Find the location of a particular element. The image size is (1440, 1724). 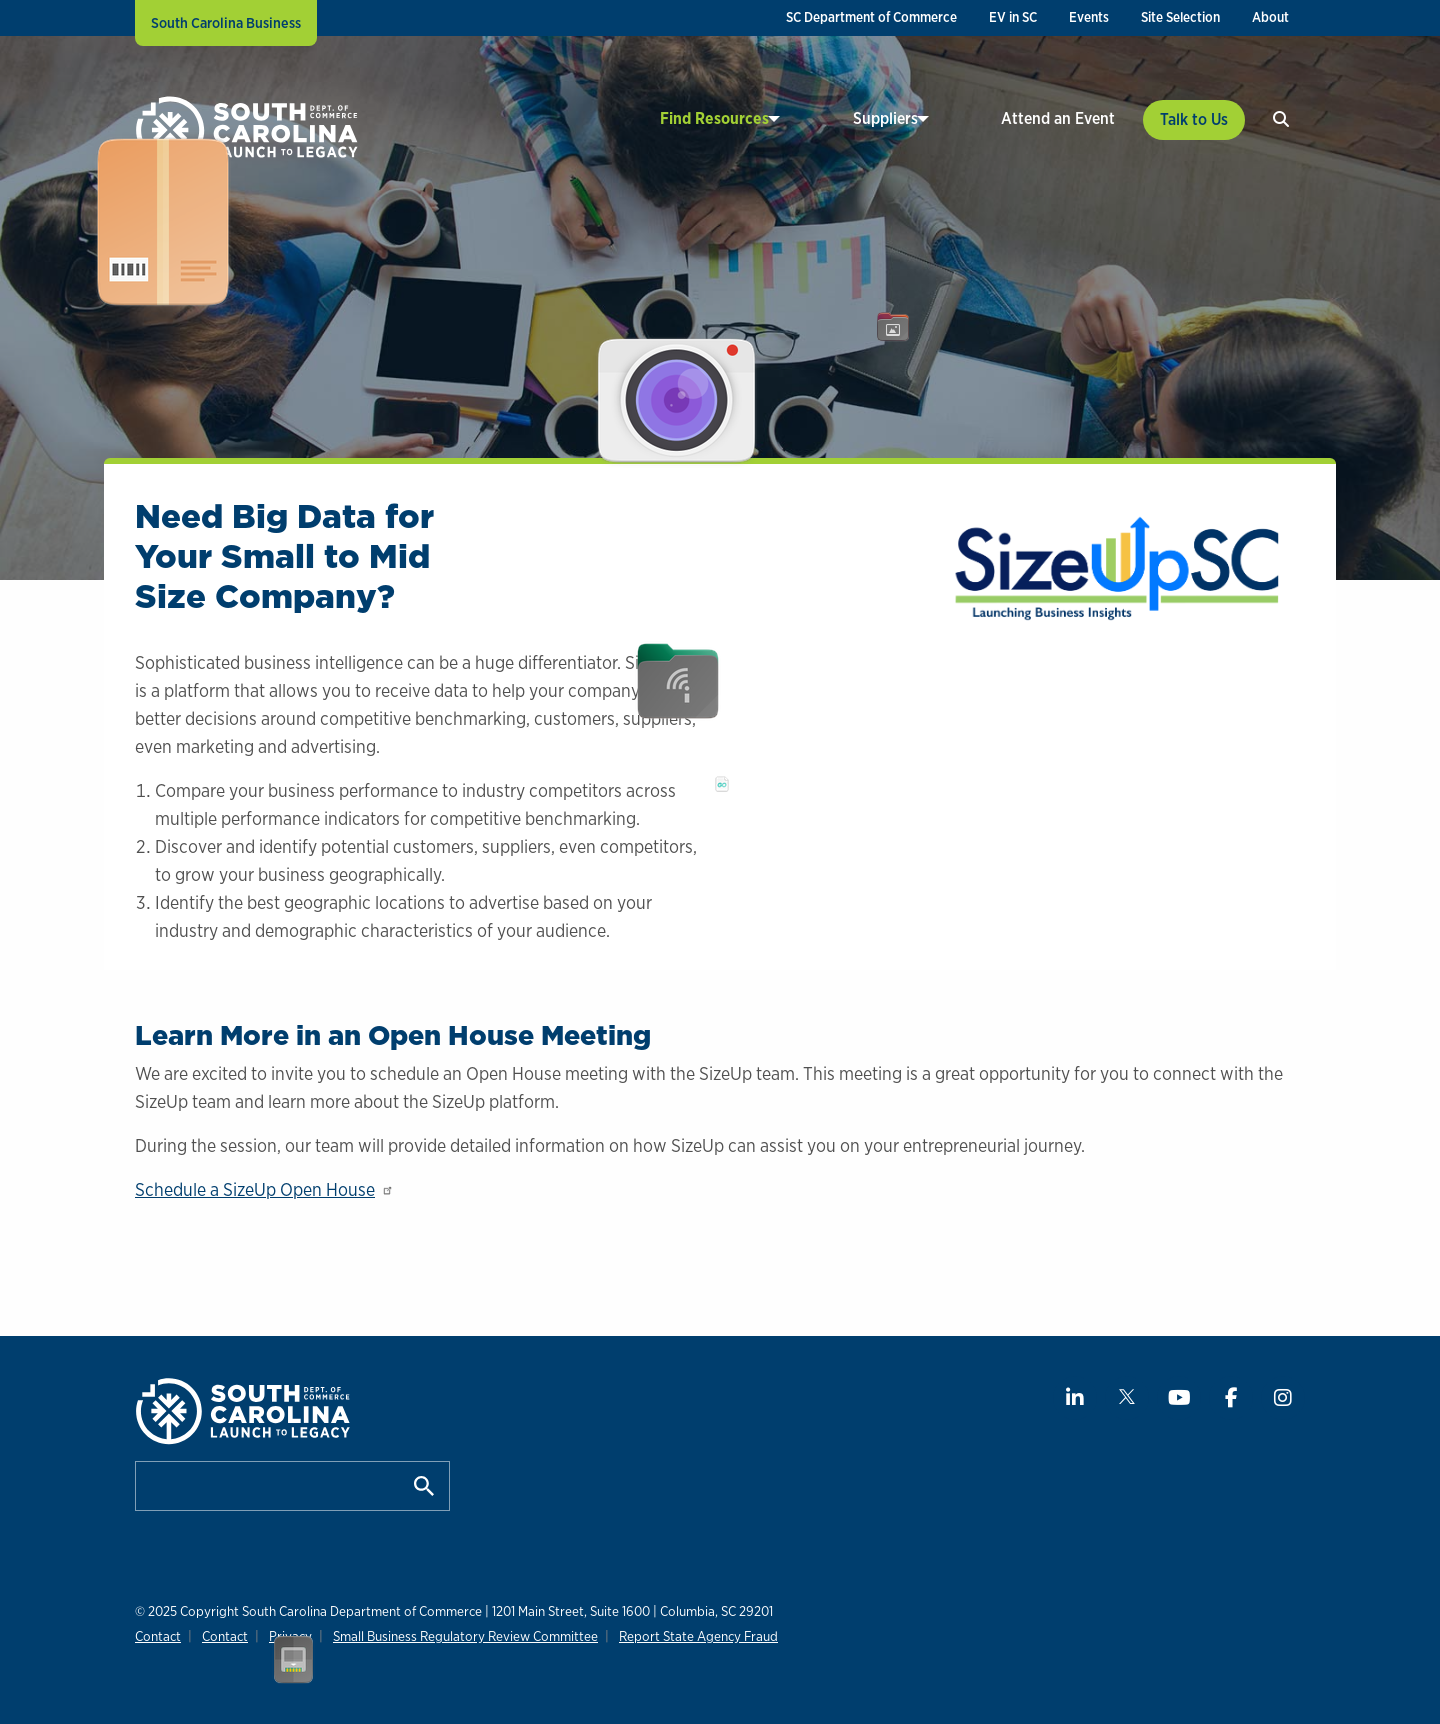

open pictures folder is located at coordinates (893, 326).